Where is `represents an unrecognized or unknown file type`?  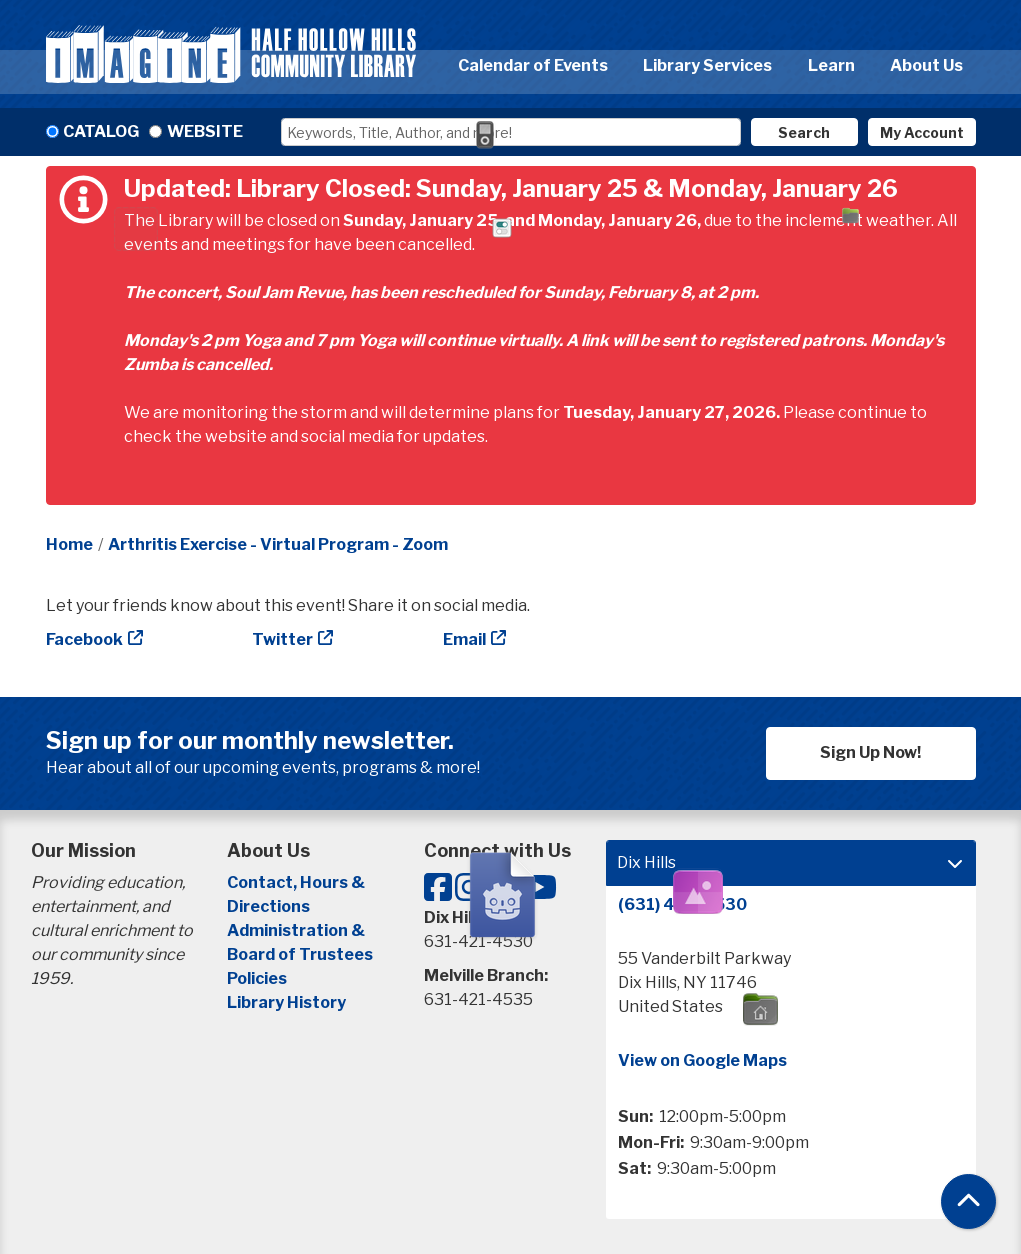
represents an unrecognized or unknown file type is located at coordinates (136, 229).